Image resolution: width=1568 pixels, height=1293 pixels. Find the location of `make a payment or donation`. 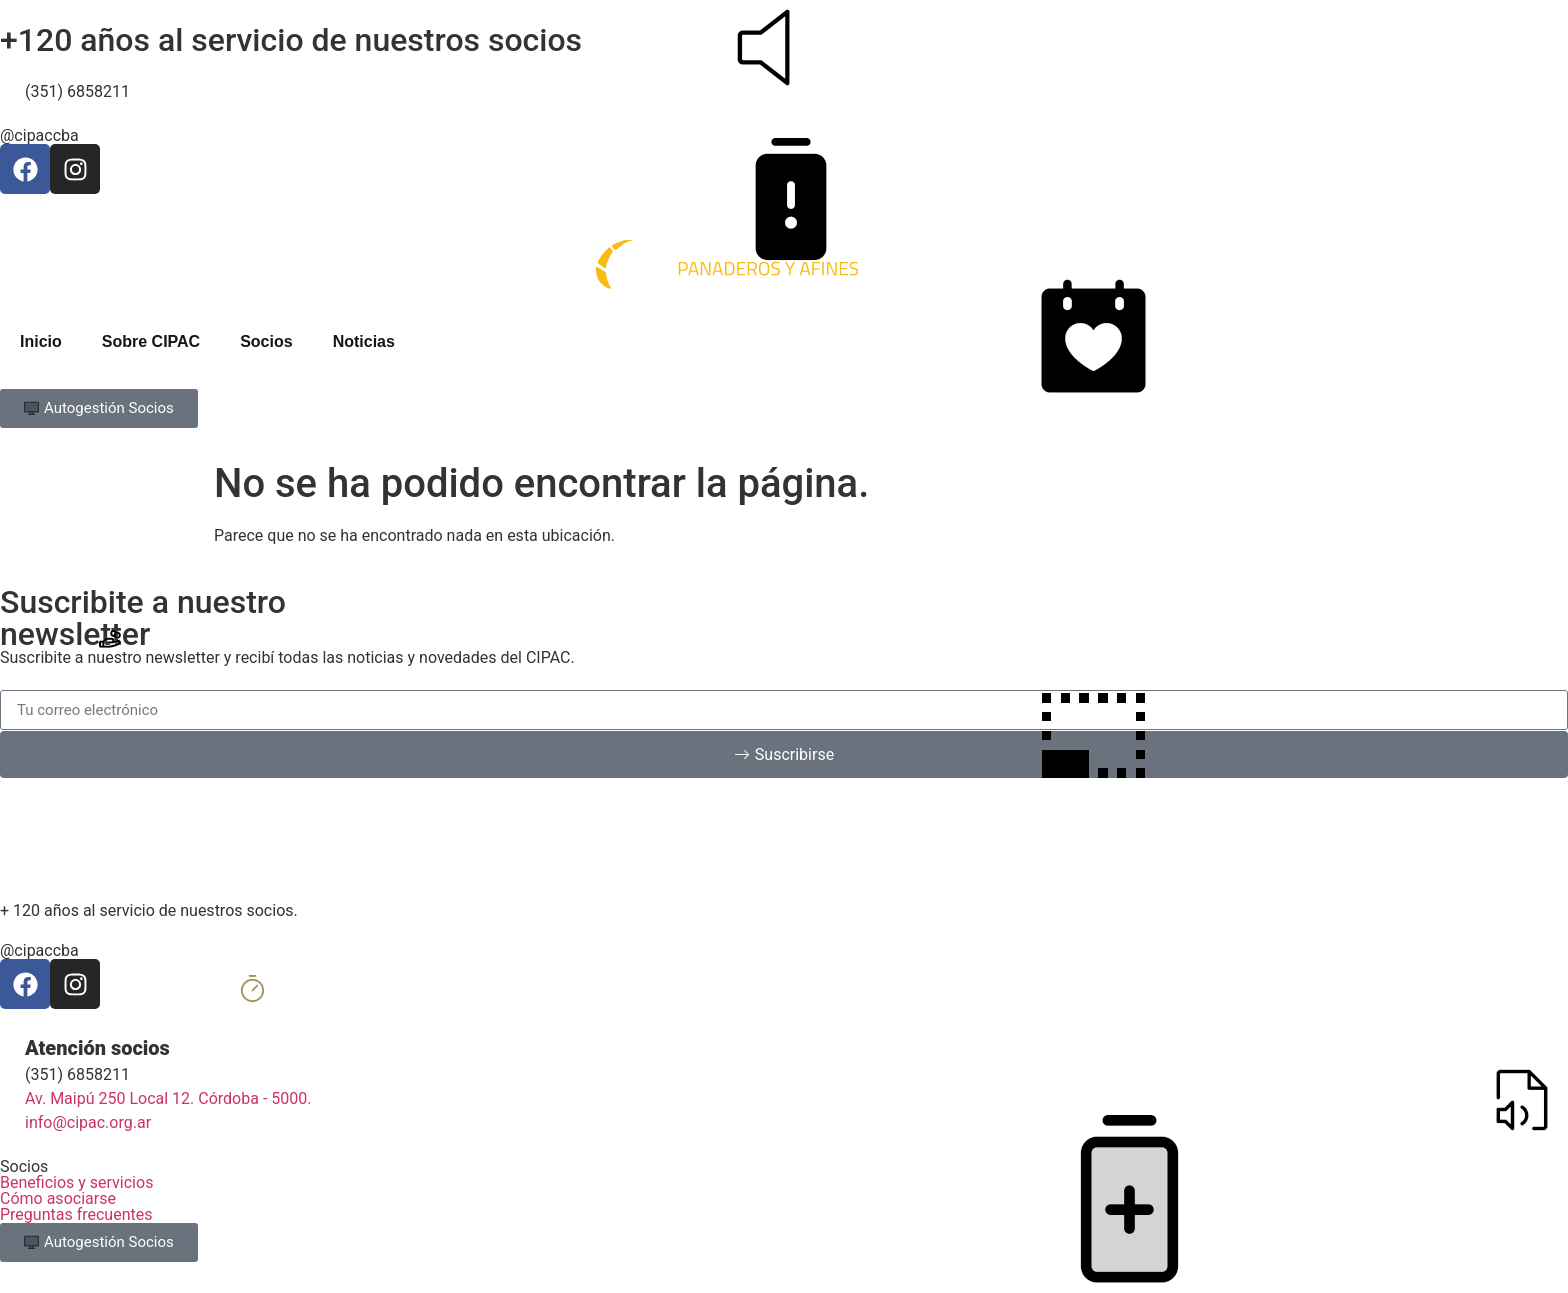

make a payment or donation is located at coordinates (110, 639).